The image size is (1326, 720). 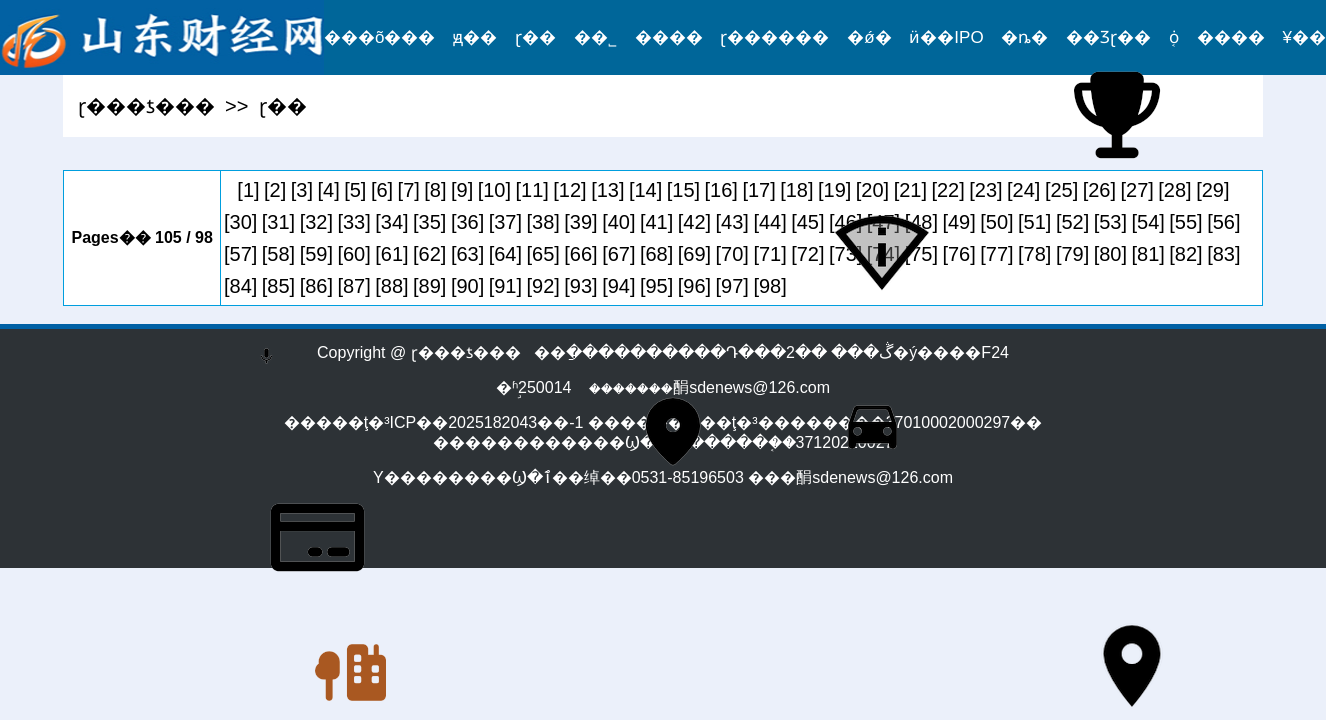 What do you see at coordinates (1117, 115) in the screenshot?
I see `view achievements or awards` at bounding box center [1117, 115].